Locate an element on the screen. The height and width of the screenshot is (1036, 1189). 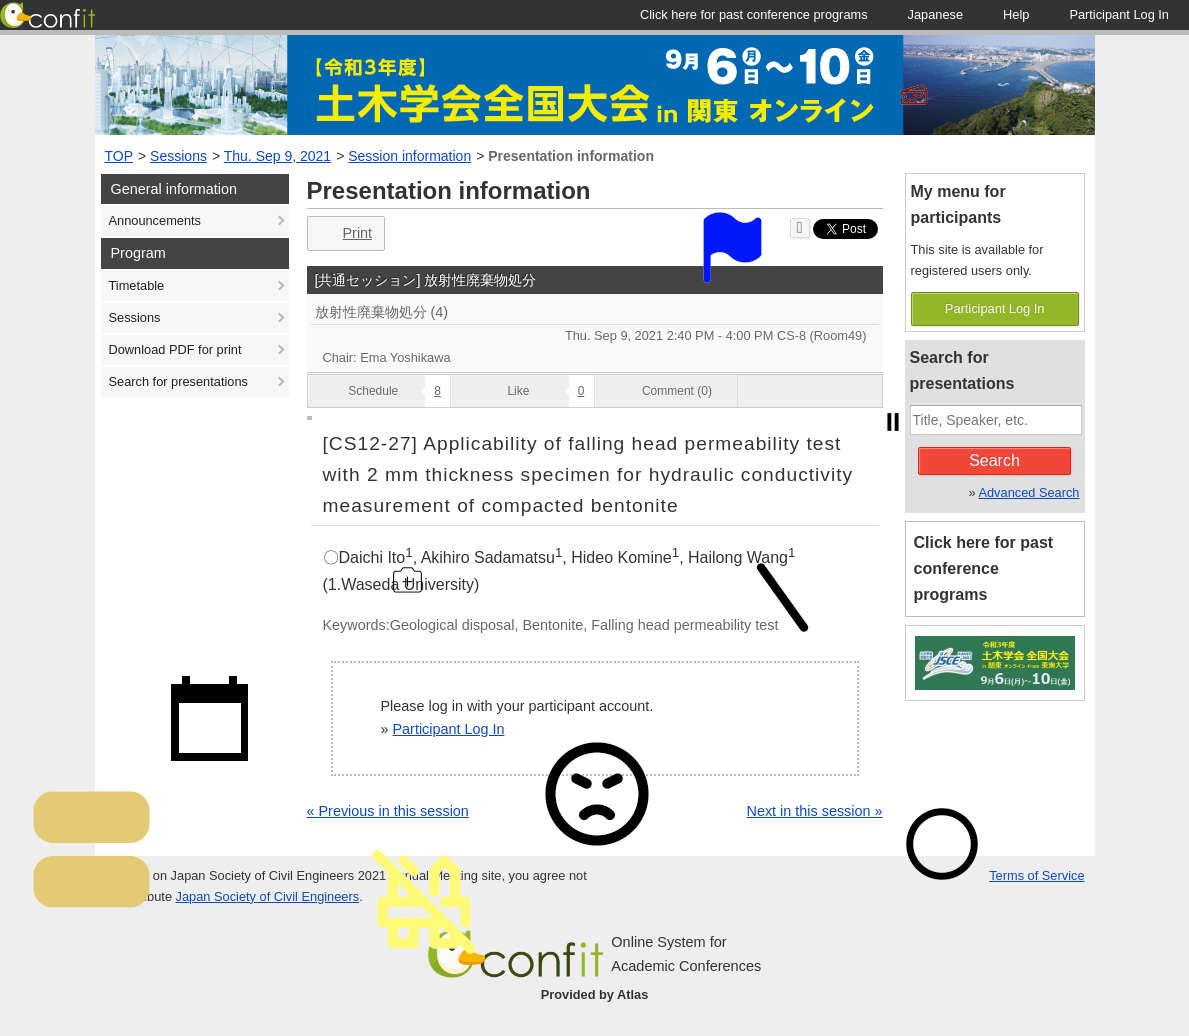
pause media playback is located at coordinates (893, 422).